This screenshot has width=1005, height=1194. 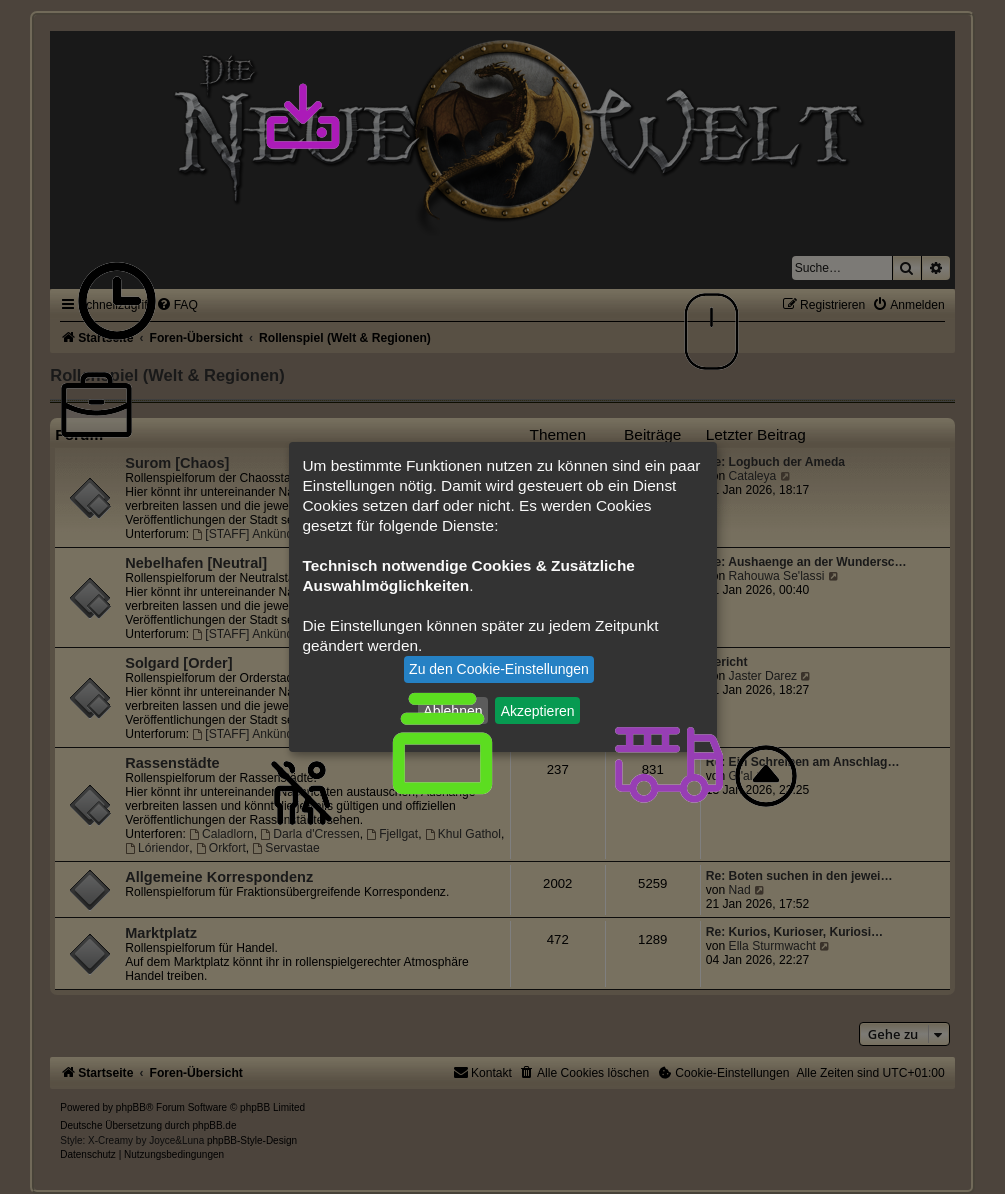 What do you see at coordinates (303, 120) in the screenshot?
I see `download a file to your device` at bounding box center [303, 120].